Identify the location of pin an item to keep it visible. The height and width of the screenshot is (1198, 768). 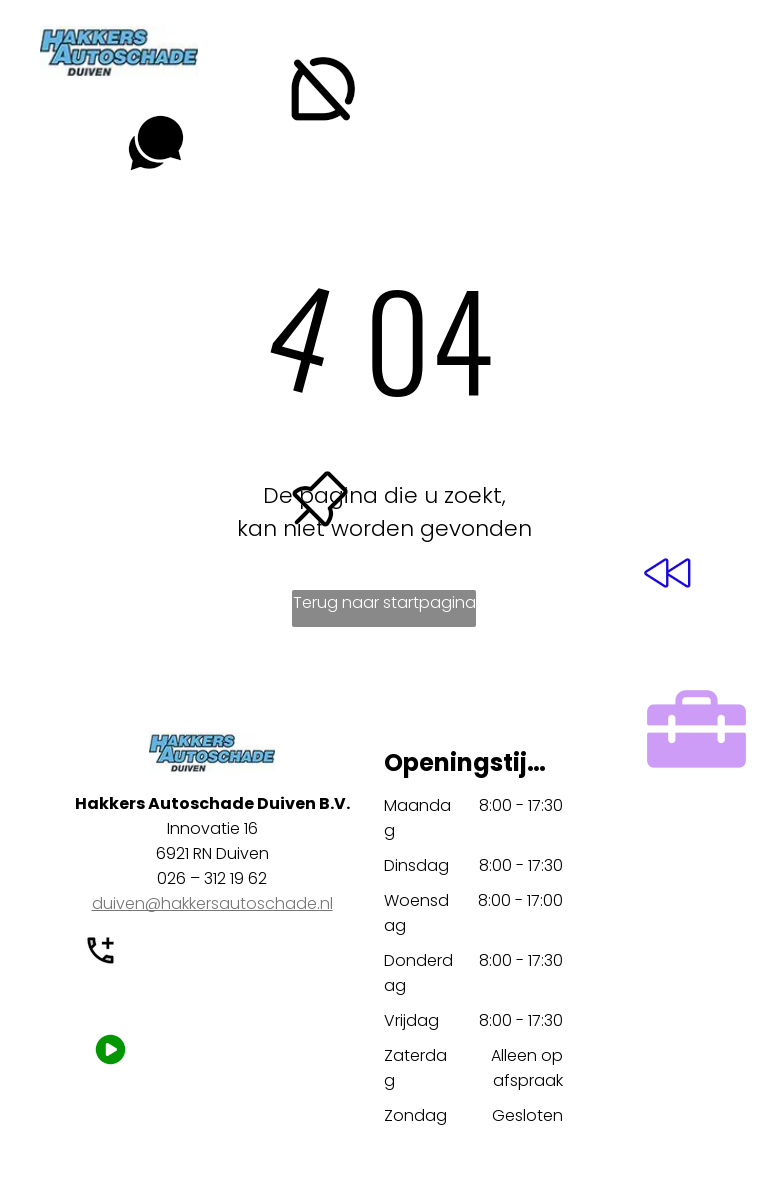
(318, 501).